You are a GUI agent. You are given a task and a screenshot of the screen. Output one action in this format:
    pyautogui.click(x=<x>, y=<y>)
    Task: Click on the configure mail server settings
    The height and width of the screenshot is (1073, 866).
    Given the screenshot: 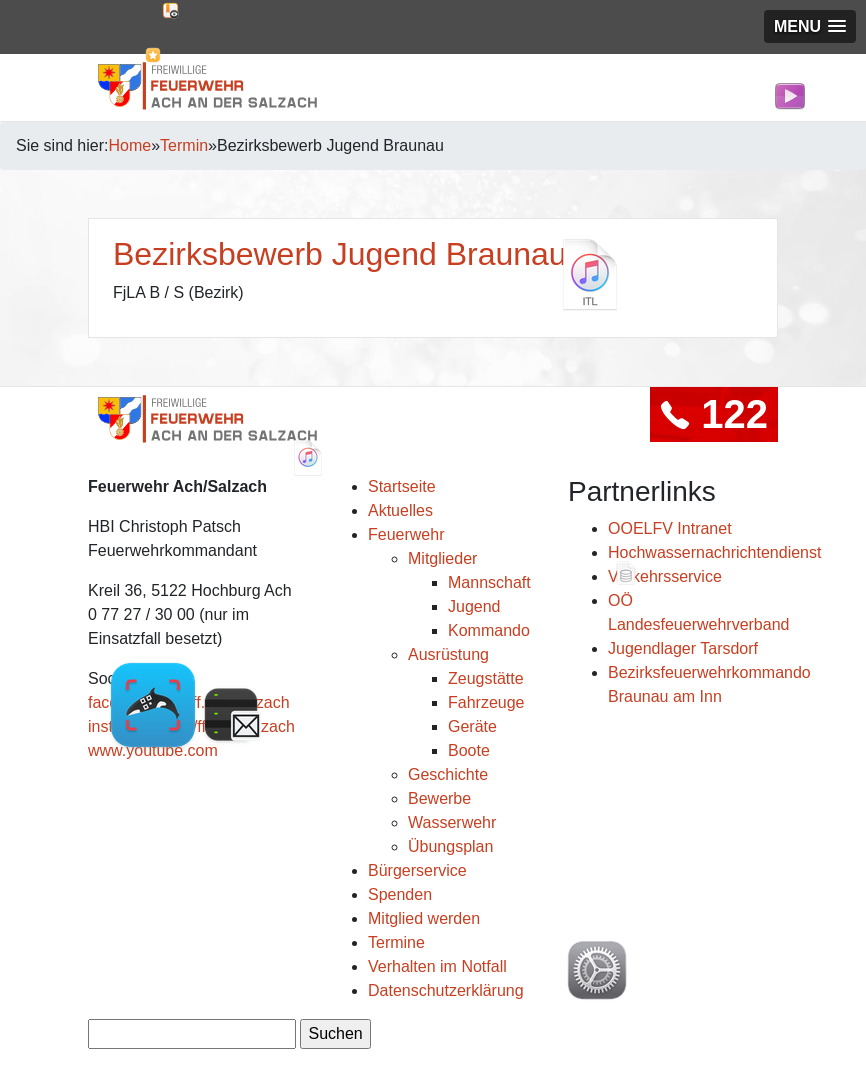 What is the action you would take?
    pyautogui.click(x=231, y=715)
    